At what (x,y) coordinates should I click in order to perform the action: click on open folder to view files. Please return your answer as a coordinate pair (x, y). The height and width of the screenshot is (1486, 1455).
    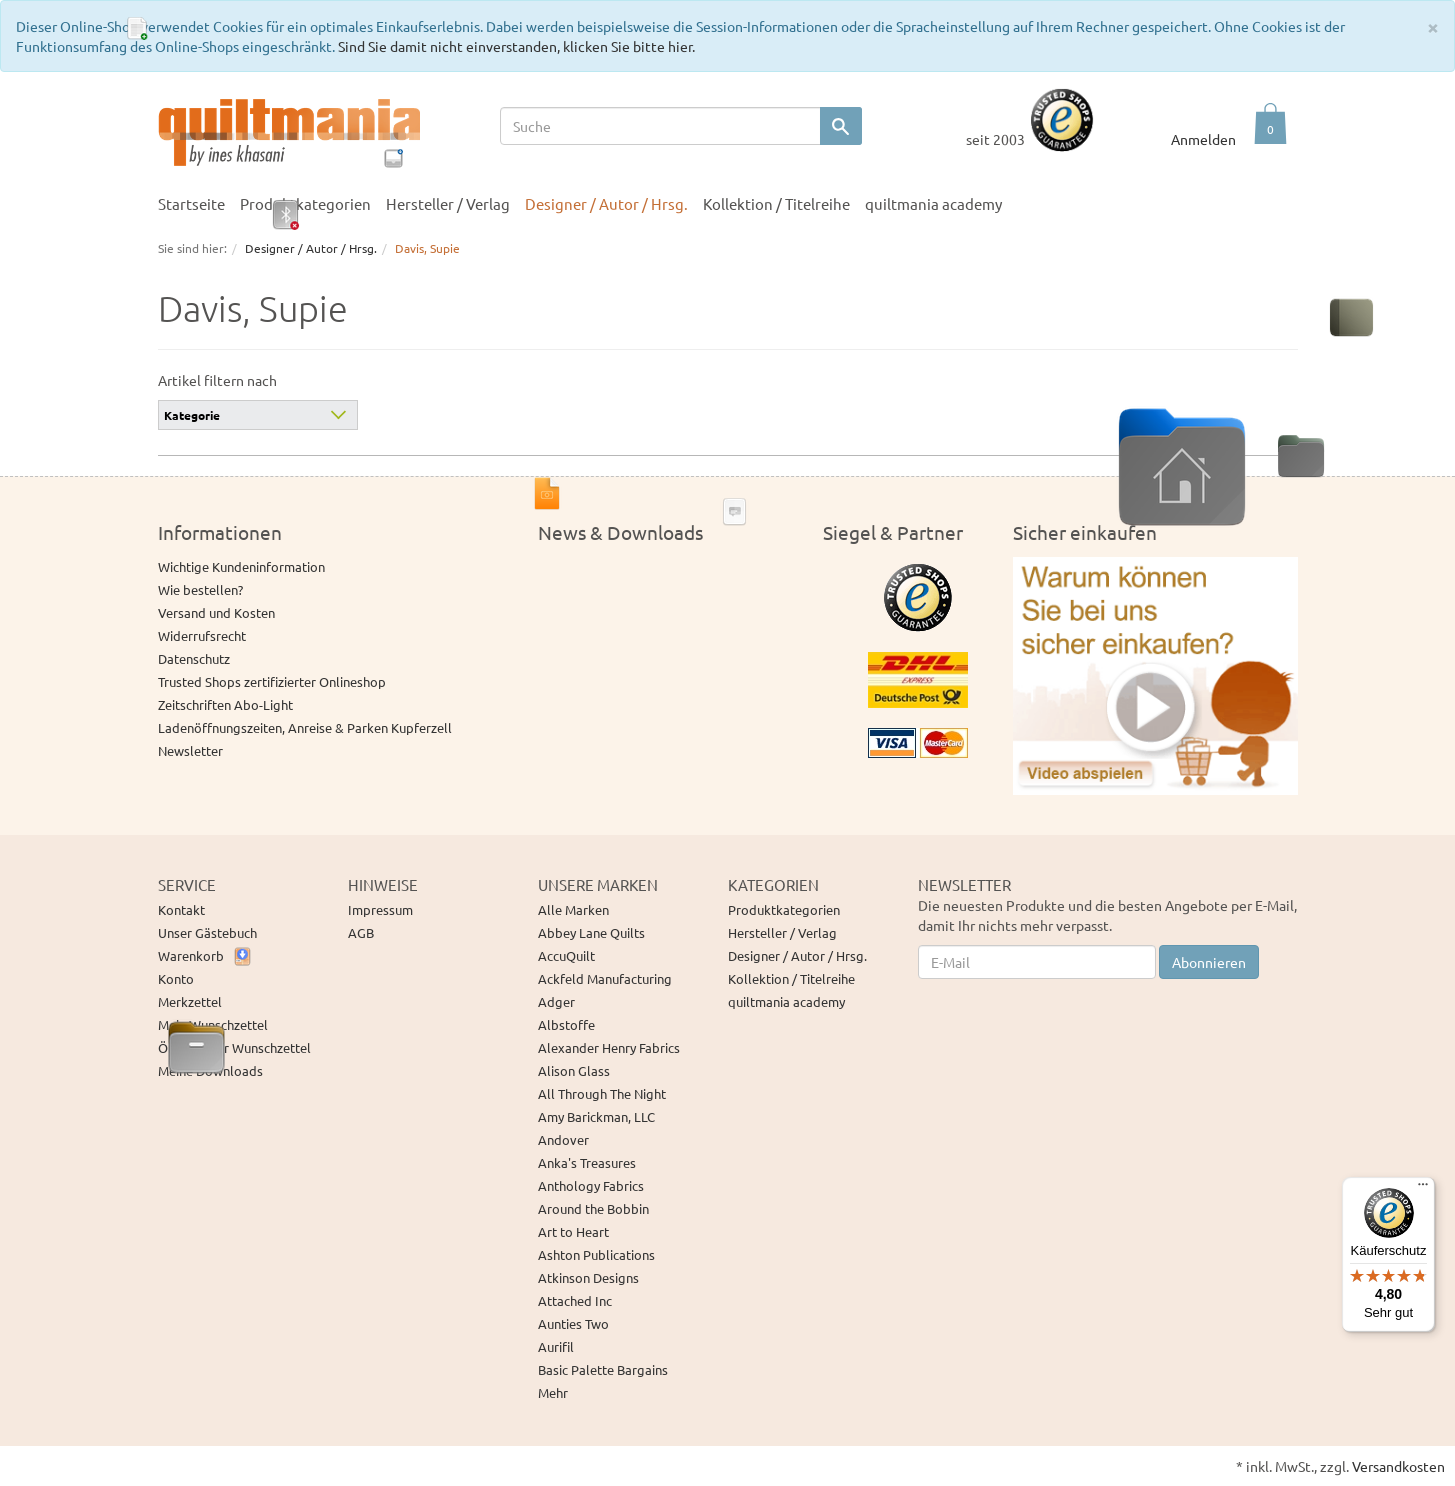
    Looking at the image, I should click on (1301, 456).